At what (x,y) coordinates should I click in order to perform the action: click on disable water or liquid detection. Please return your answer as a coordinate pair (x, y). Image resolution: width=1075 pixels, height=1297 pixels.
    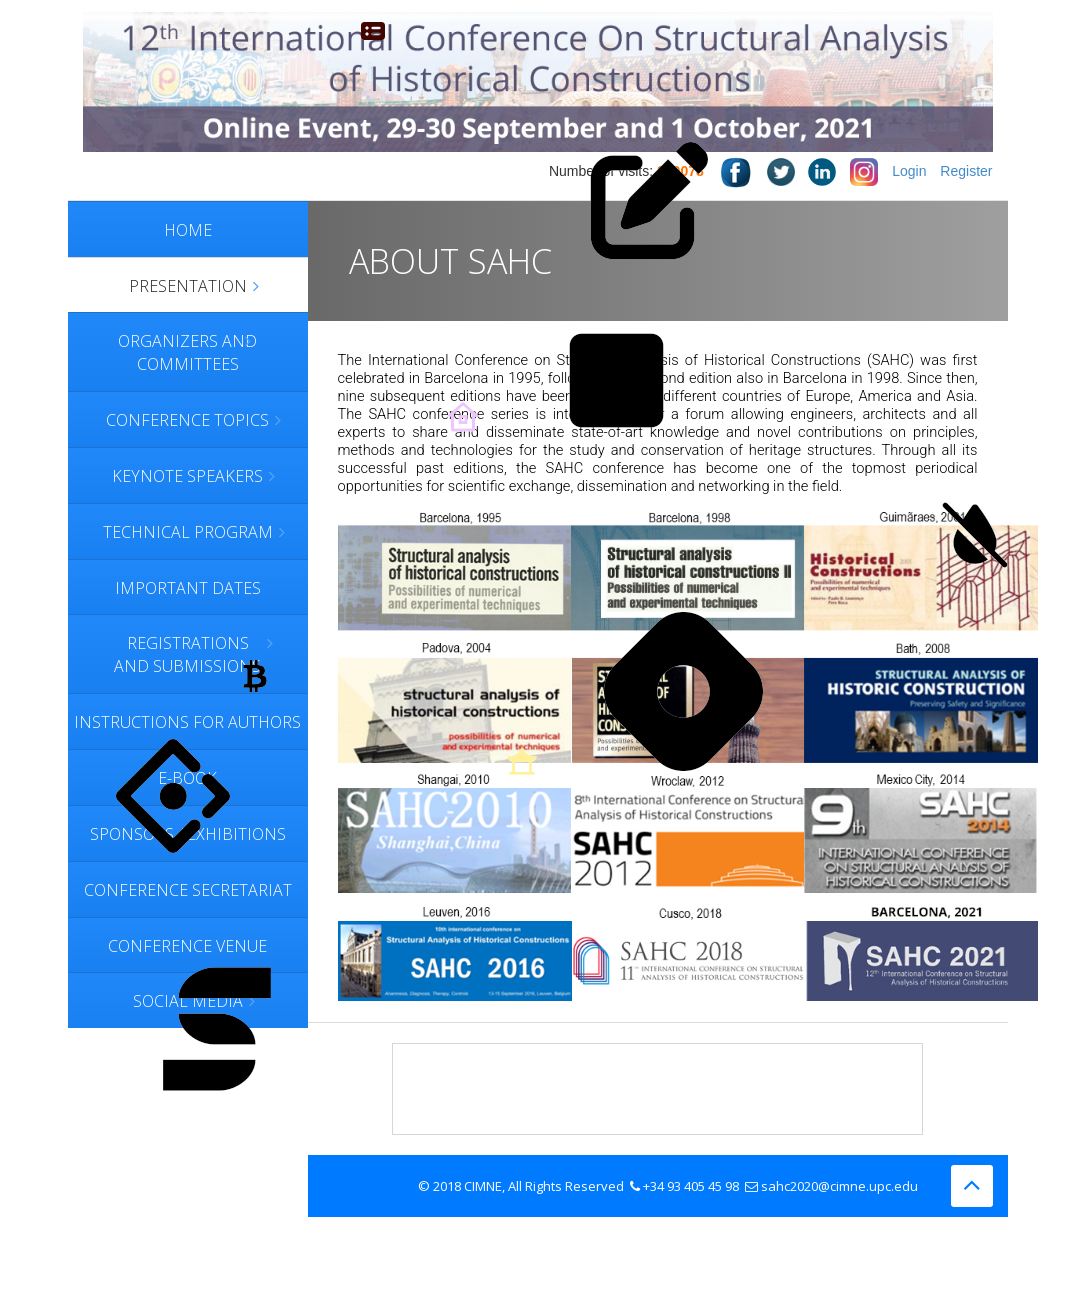
    Looking at the image, I should click on (975, 535).